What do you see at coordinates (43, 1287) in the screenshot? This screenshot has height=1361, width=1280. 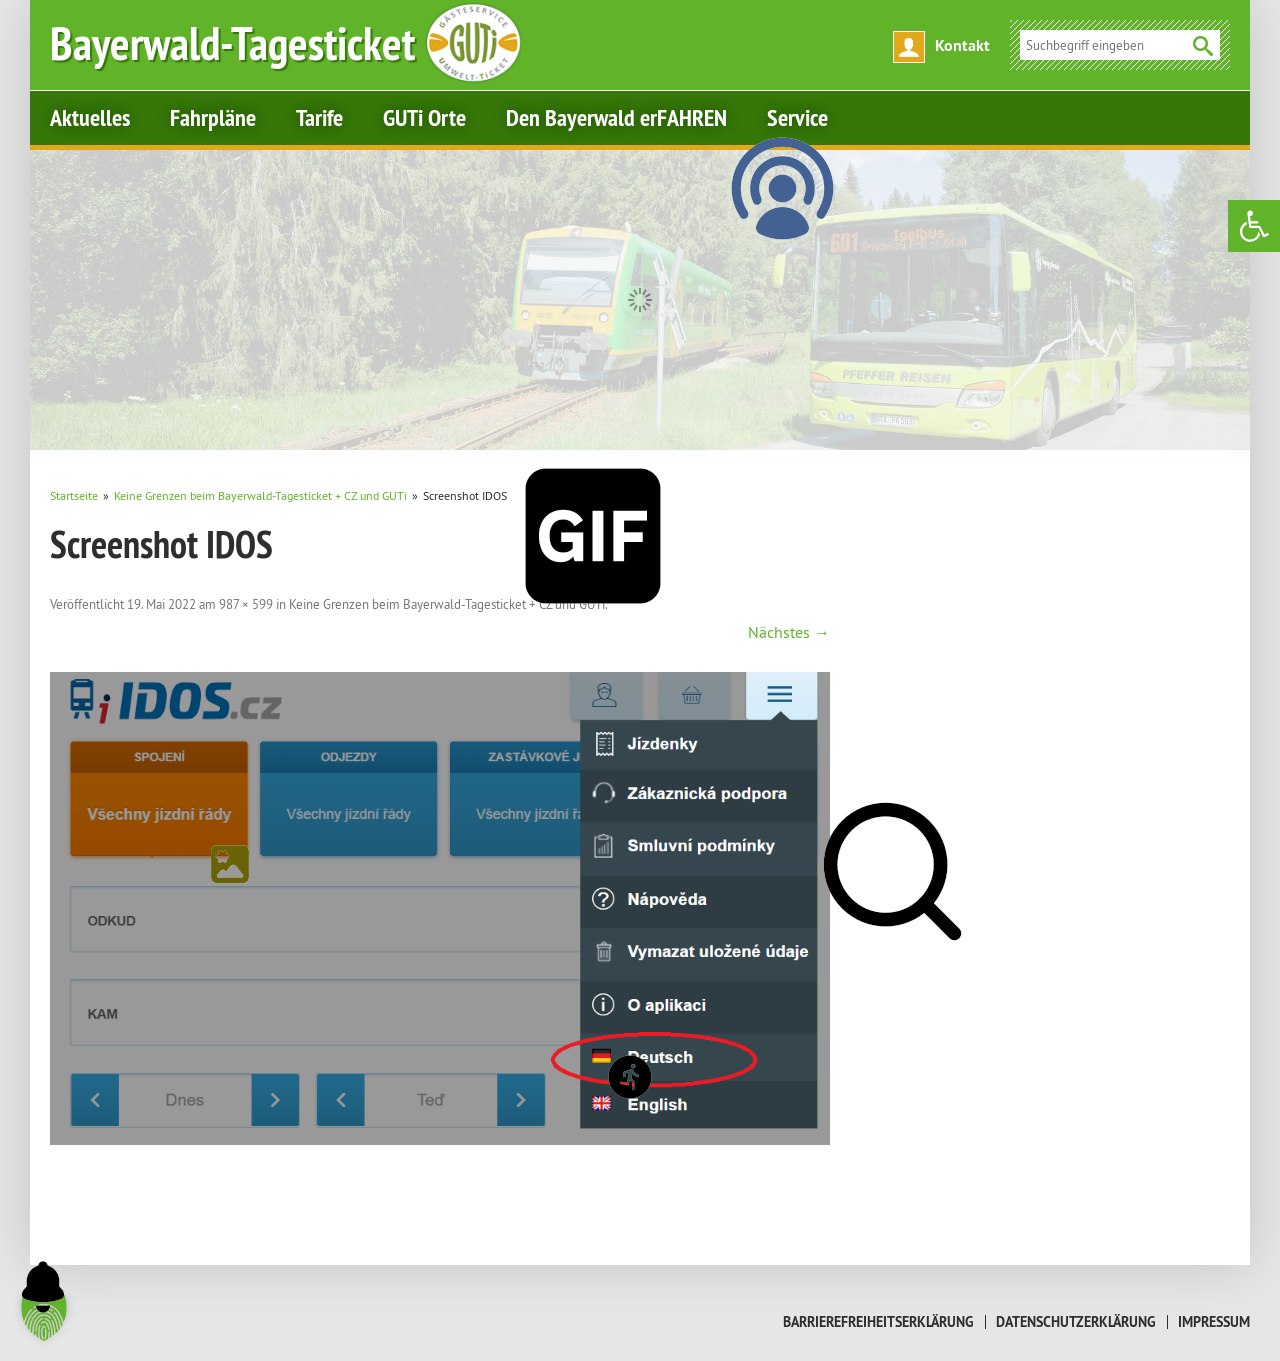 I see `view notifications` at bounding box center [43, 1287].